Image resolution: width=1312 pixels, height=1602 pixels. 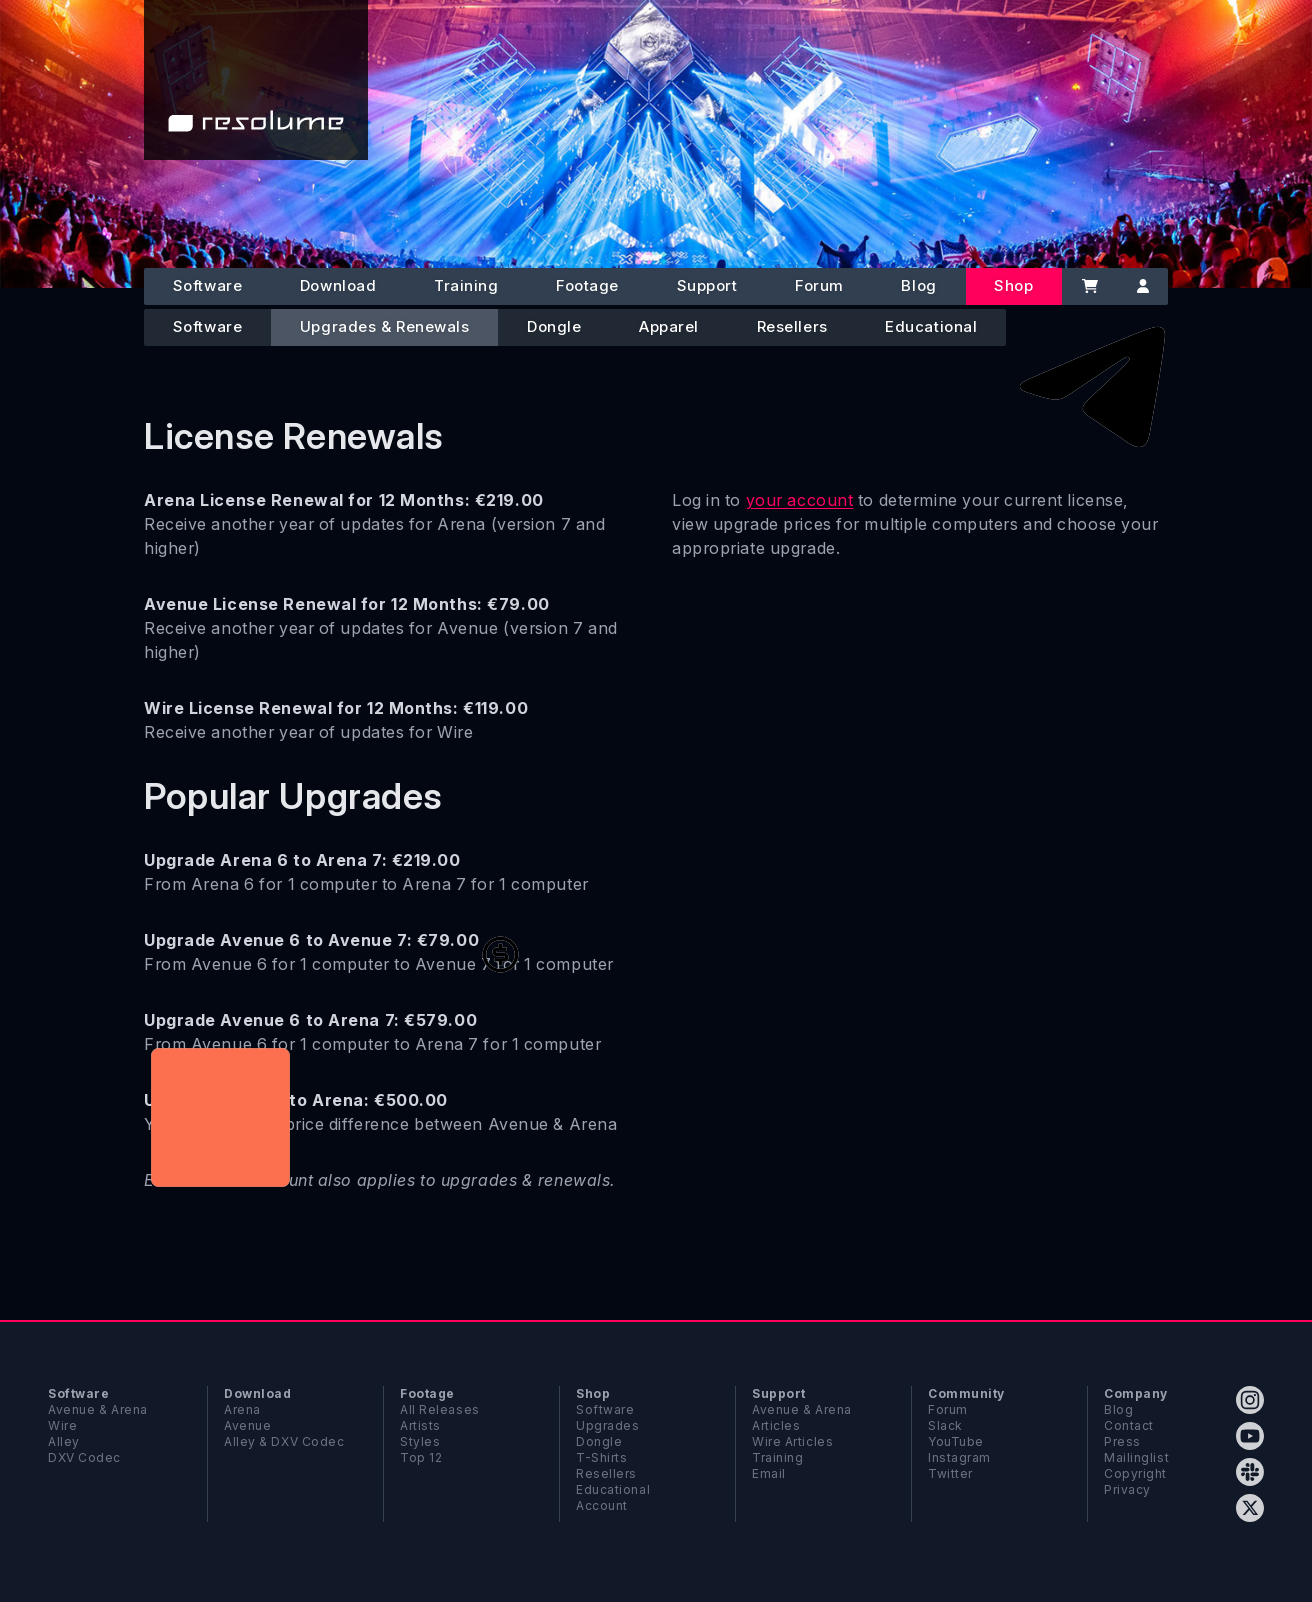 I want to click on view account balance or financial summary, so click(x=500, y=954).